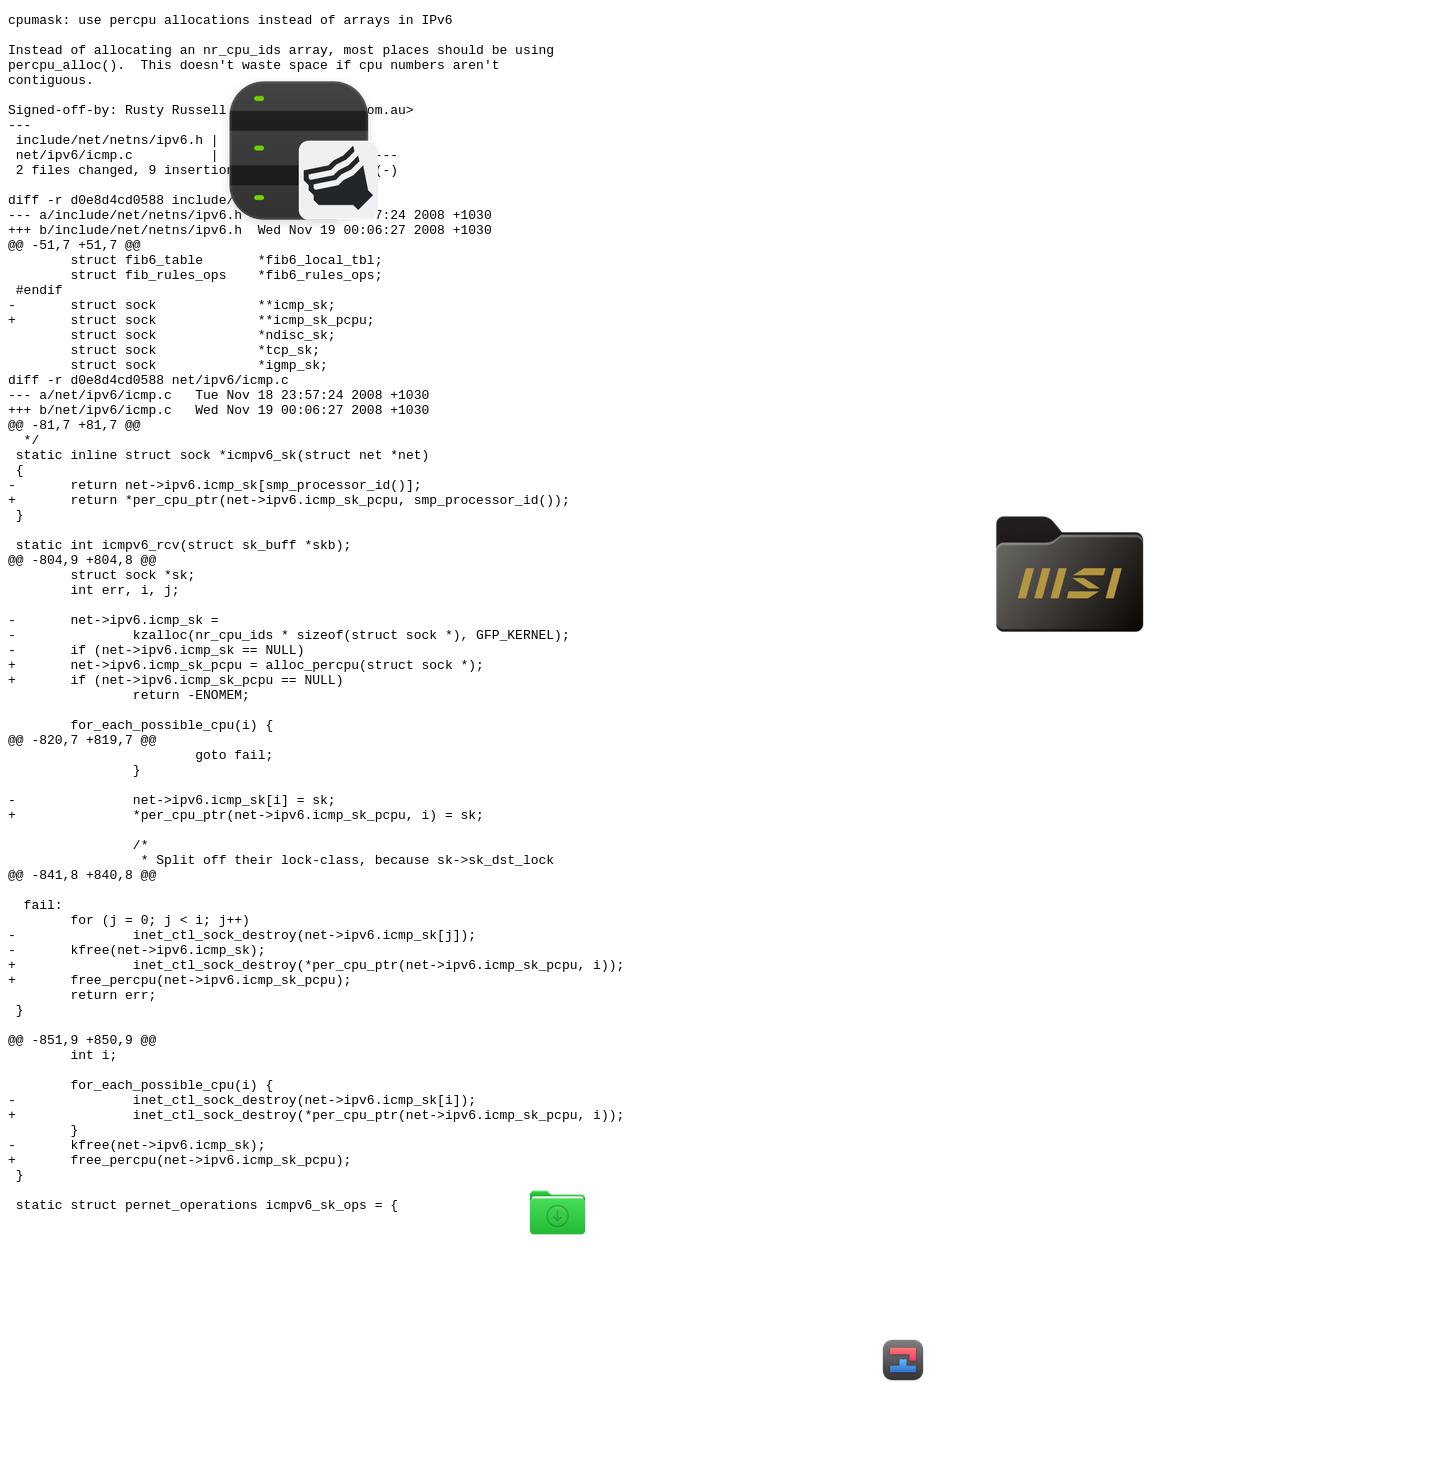 The image size is (1440, 1466). What do you see at coordinates (300, 153) in the screenshot?
I see `configure kerberos authentication settings for network servers` at bounding box center [300, 153].